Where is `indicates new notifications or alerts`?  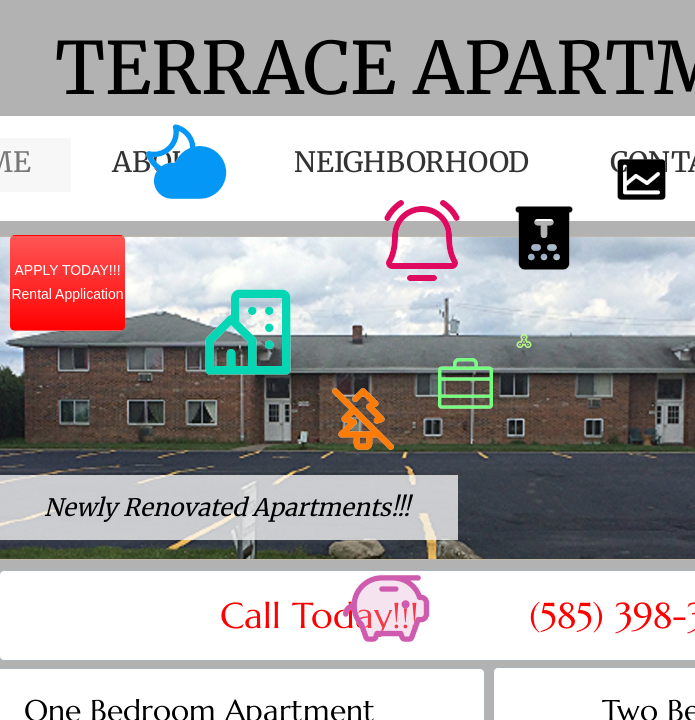 indicates new notifications or alerts is located at coordinates (422, 242).